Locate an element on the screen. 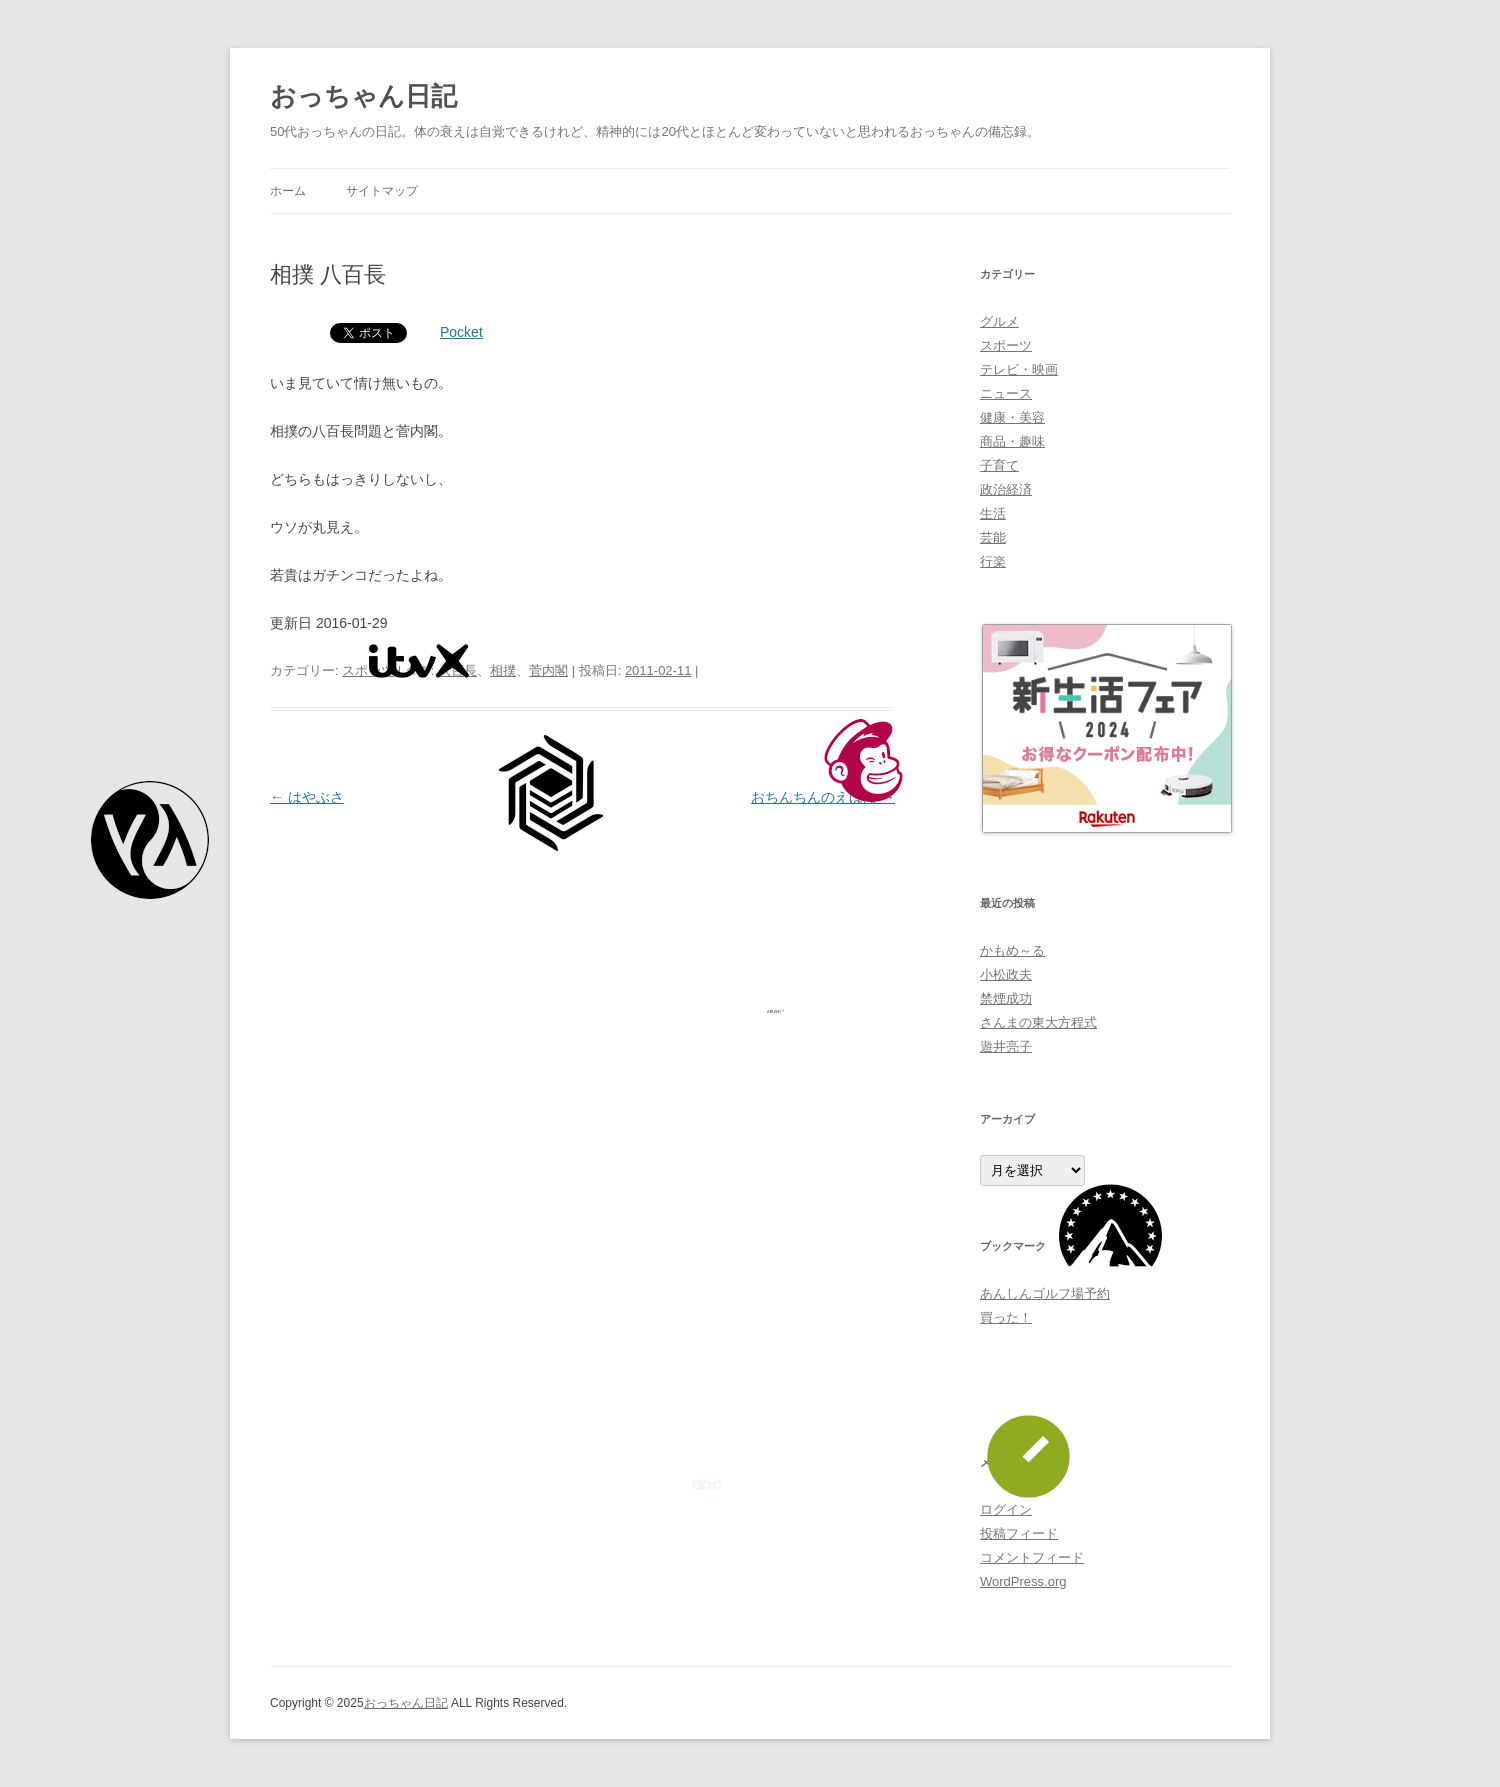 The image size is (1500, 1787). open the ITVX streaming app is located at coordinates (419, 661).